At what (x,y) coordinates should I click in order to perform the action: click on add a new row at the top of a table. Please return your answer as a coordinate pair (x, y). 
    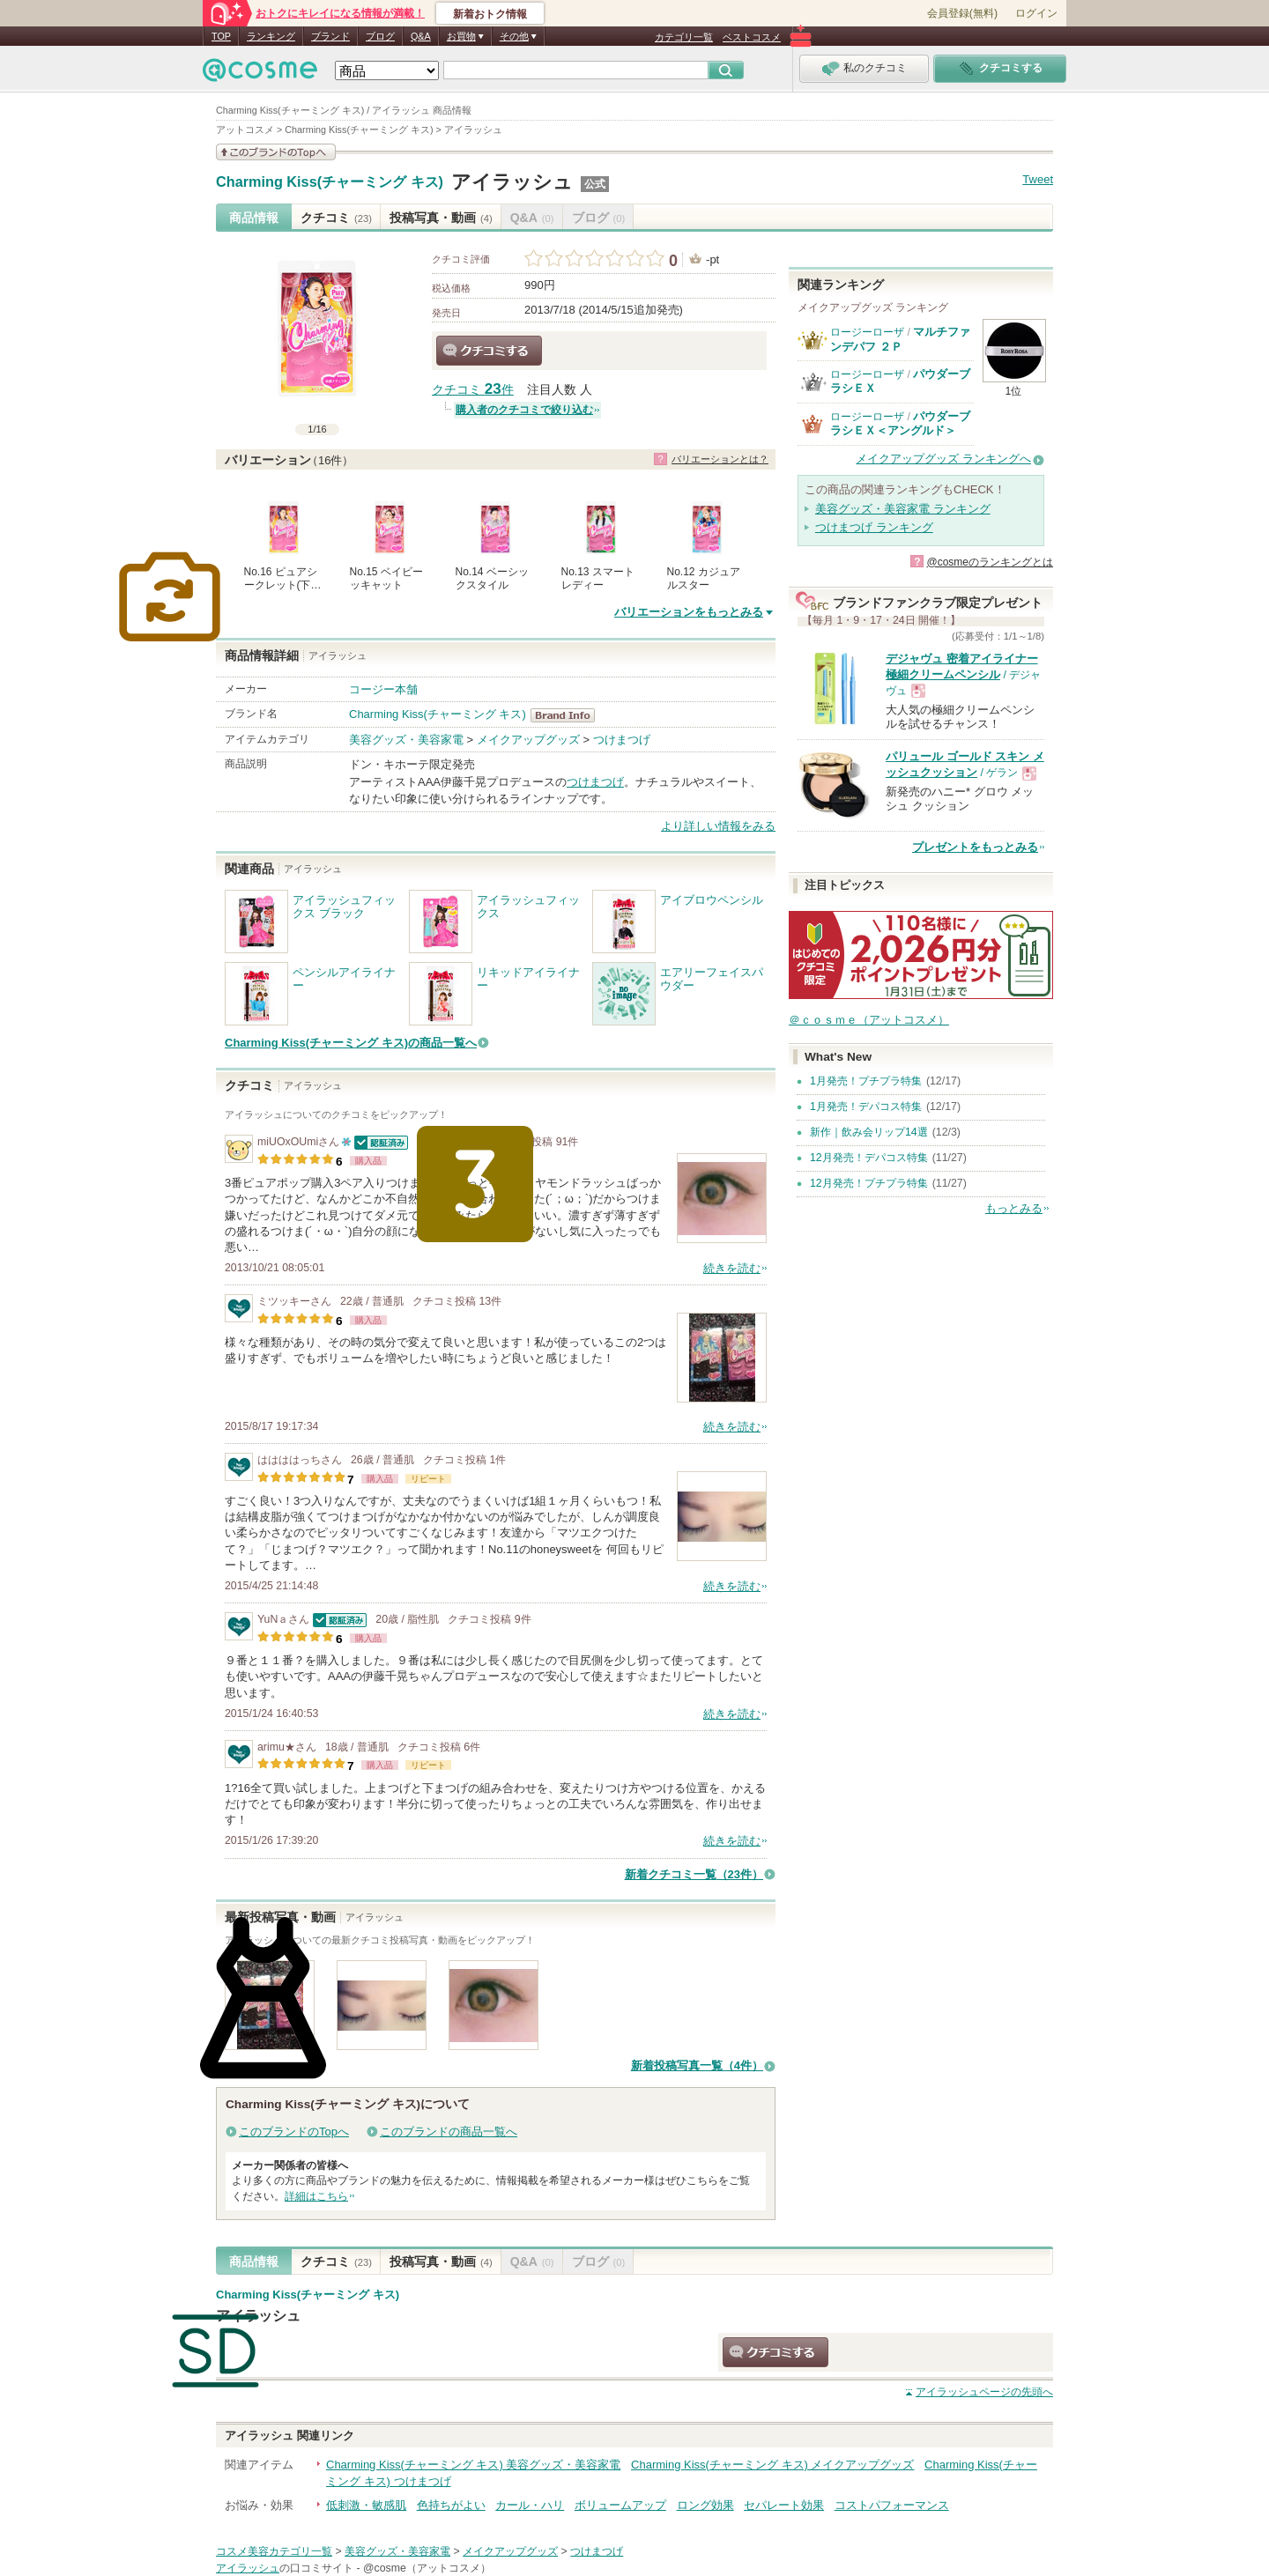
    Looking at the image, I should click on (800, 37).